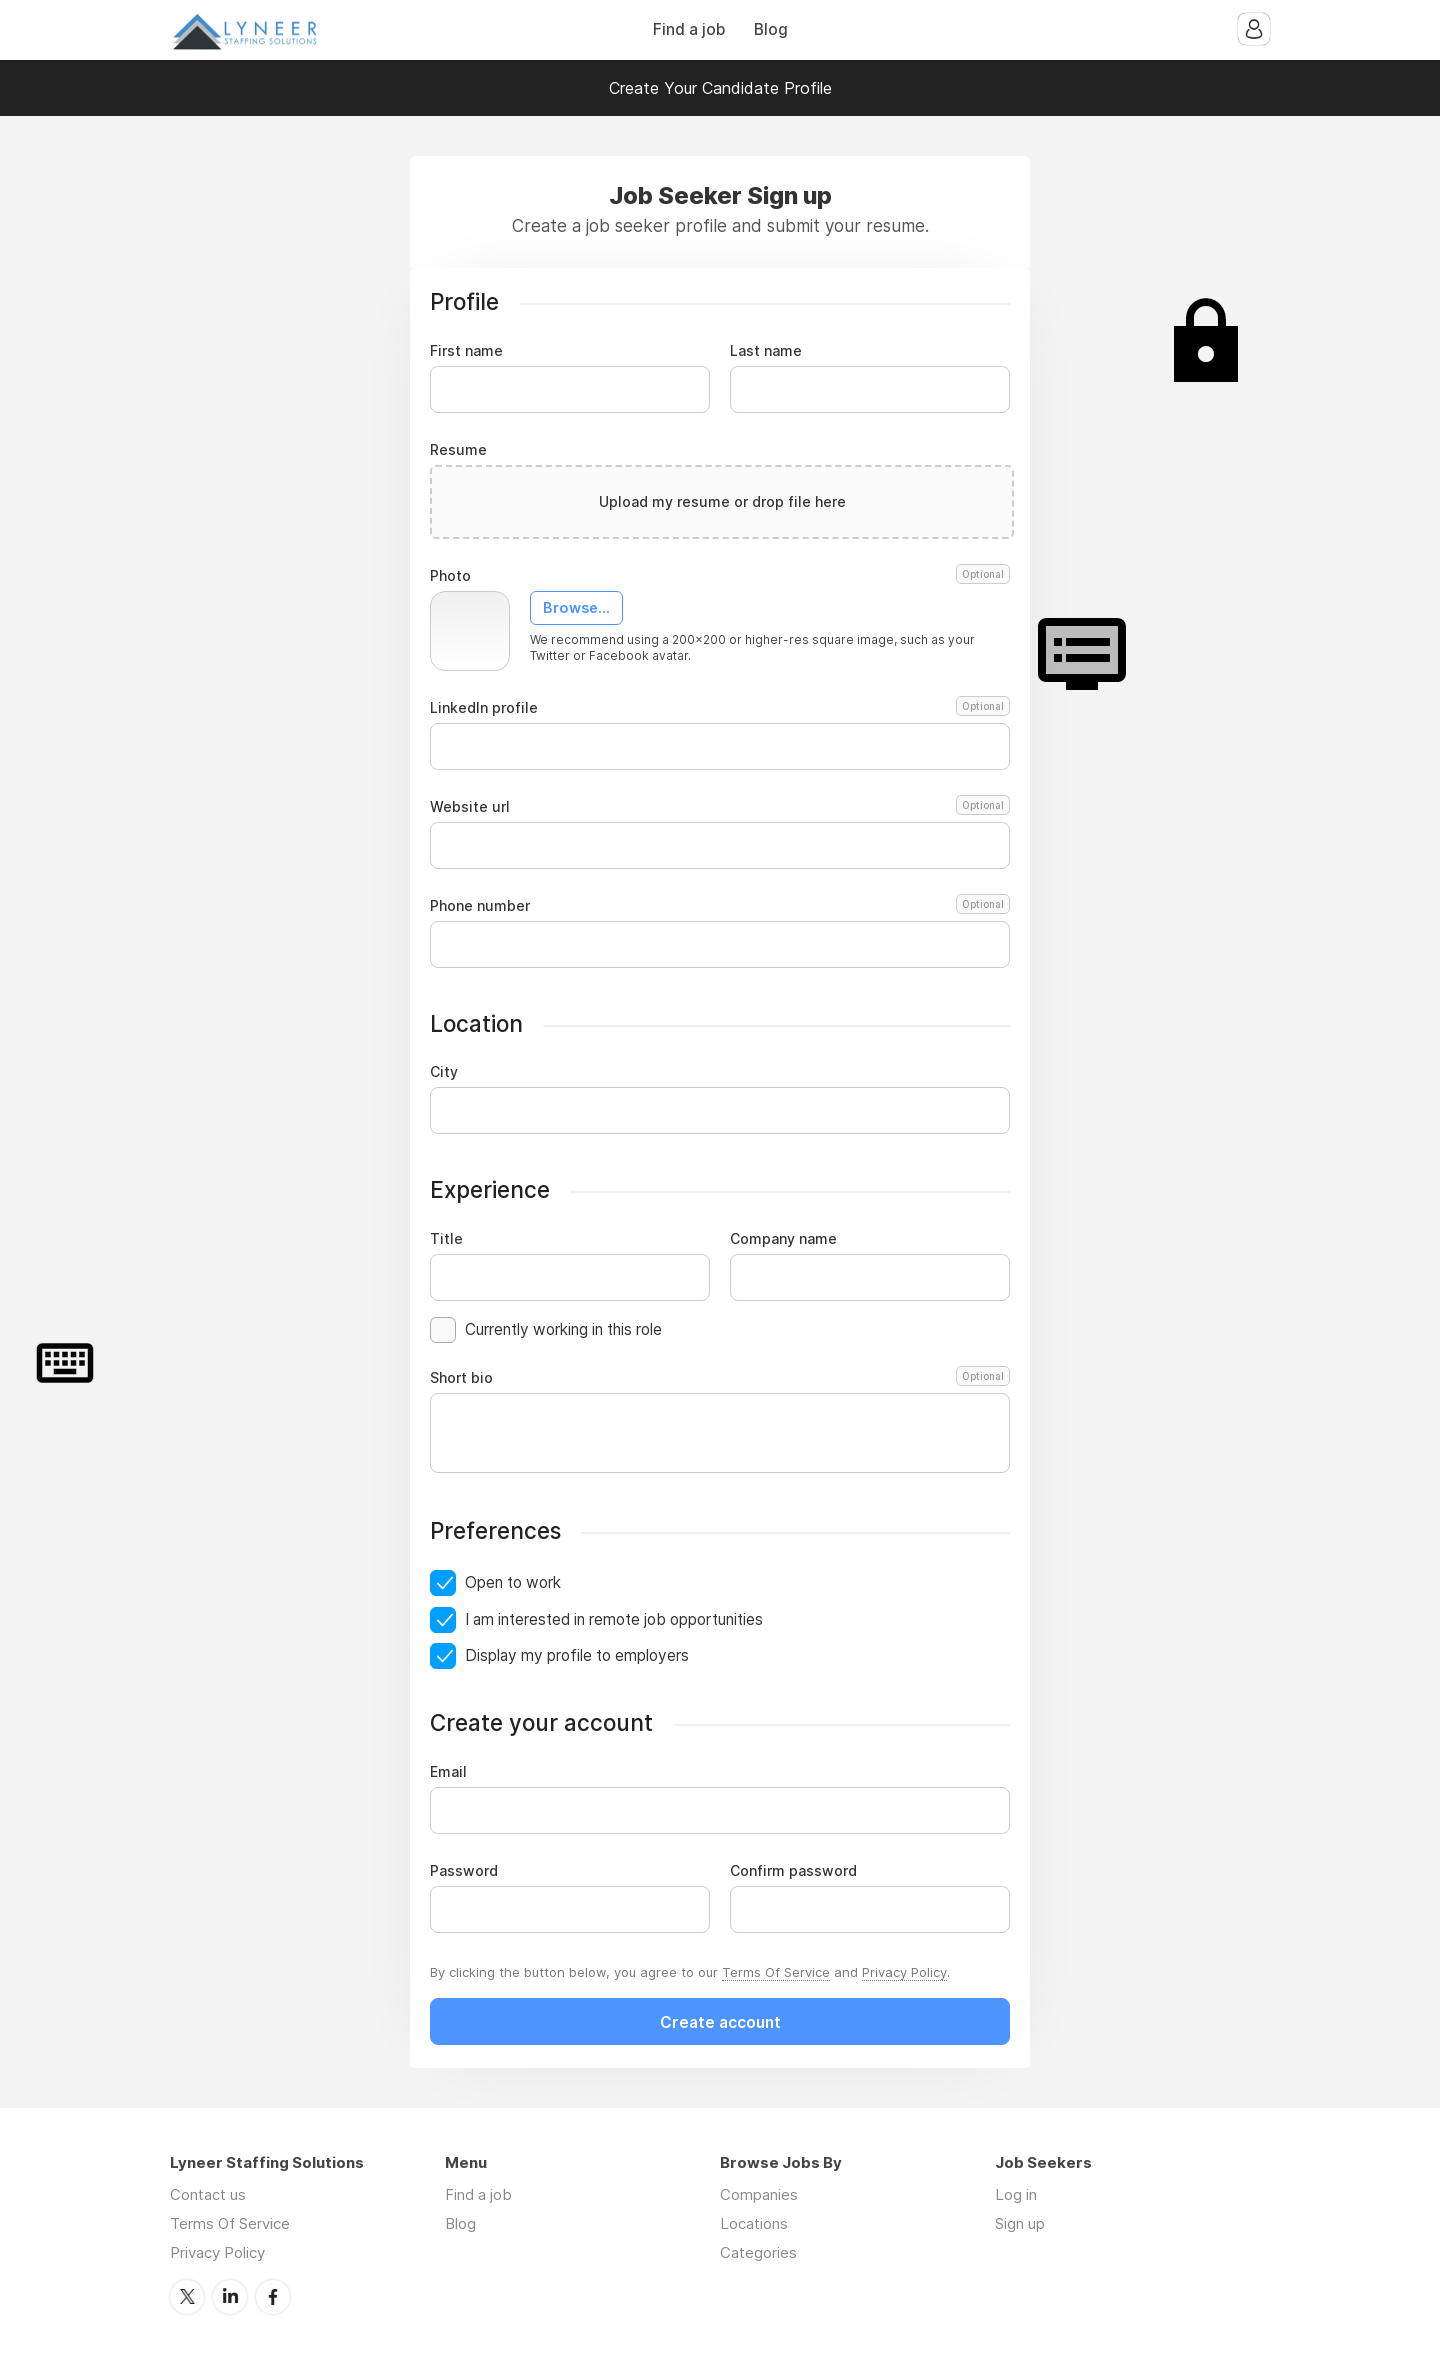 The height and width of the screenshot is (2354, 1440). What do you see at coordinates (1082, 654) in the screenshot?
I see `access DVR or recorded content` at bounding box center [1082, 654].